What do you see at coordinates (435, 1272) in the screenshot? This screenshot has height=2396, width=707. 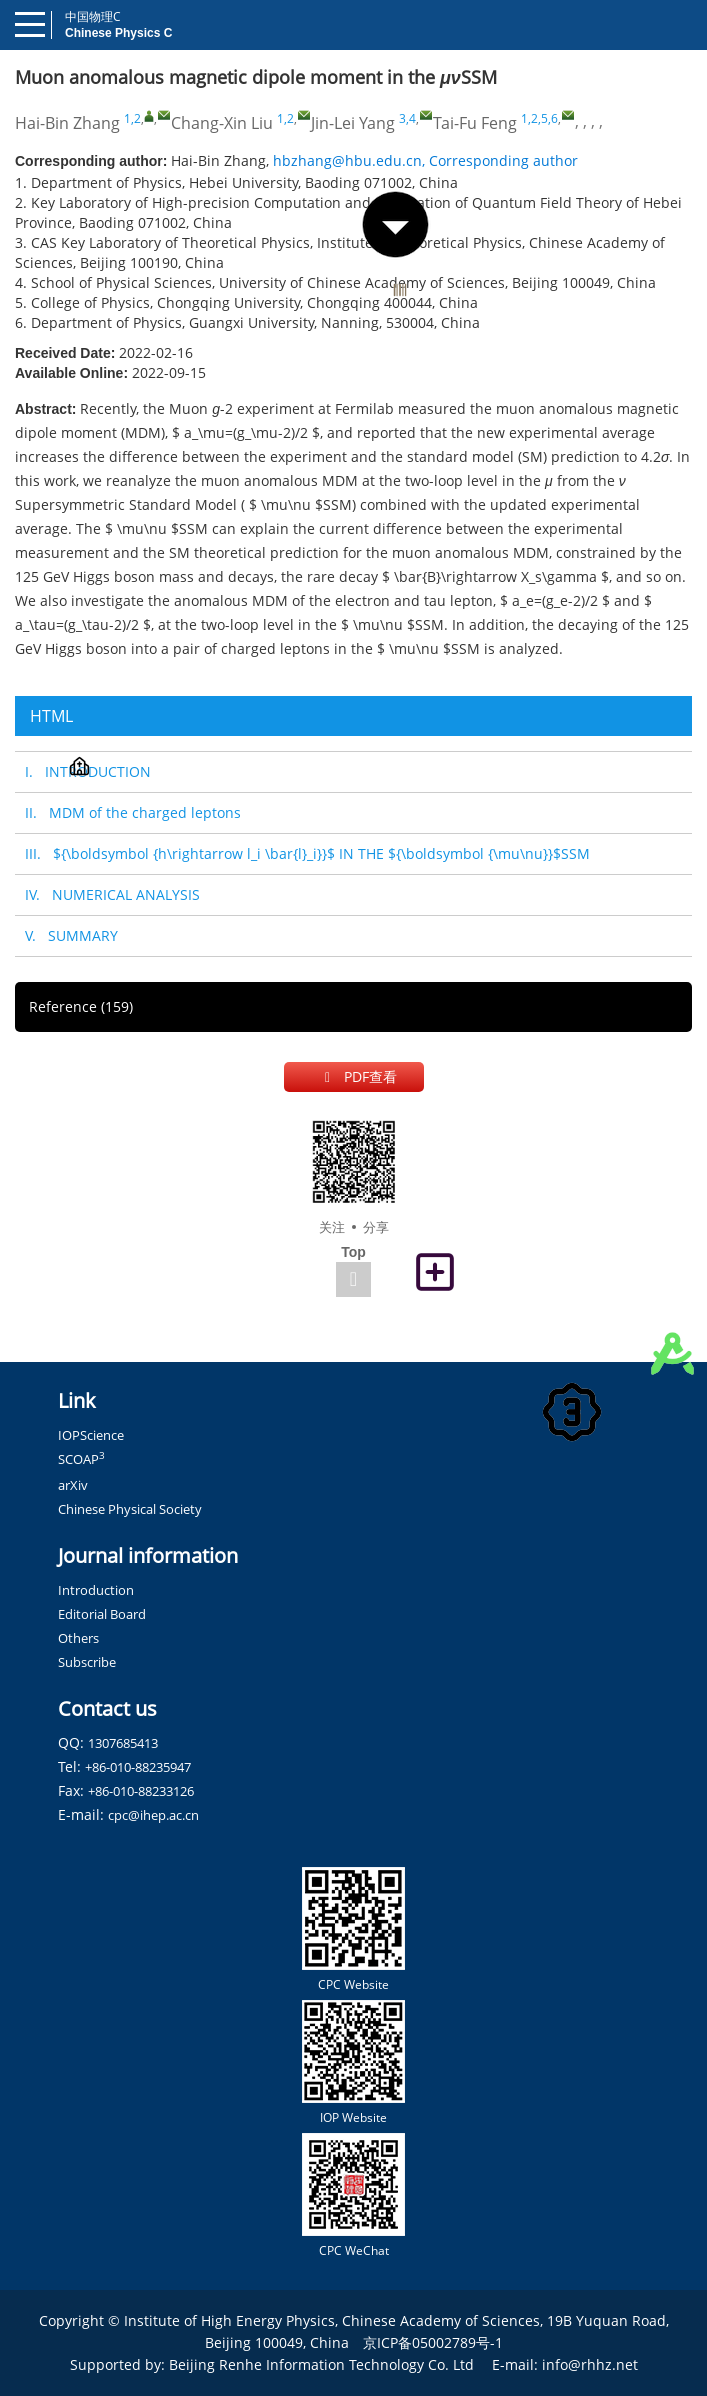 I see `add a new item` at bounding box center [435, 1272].